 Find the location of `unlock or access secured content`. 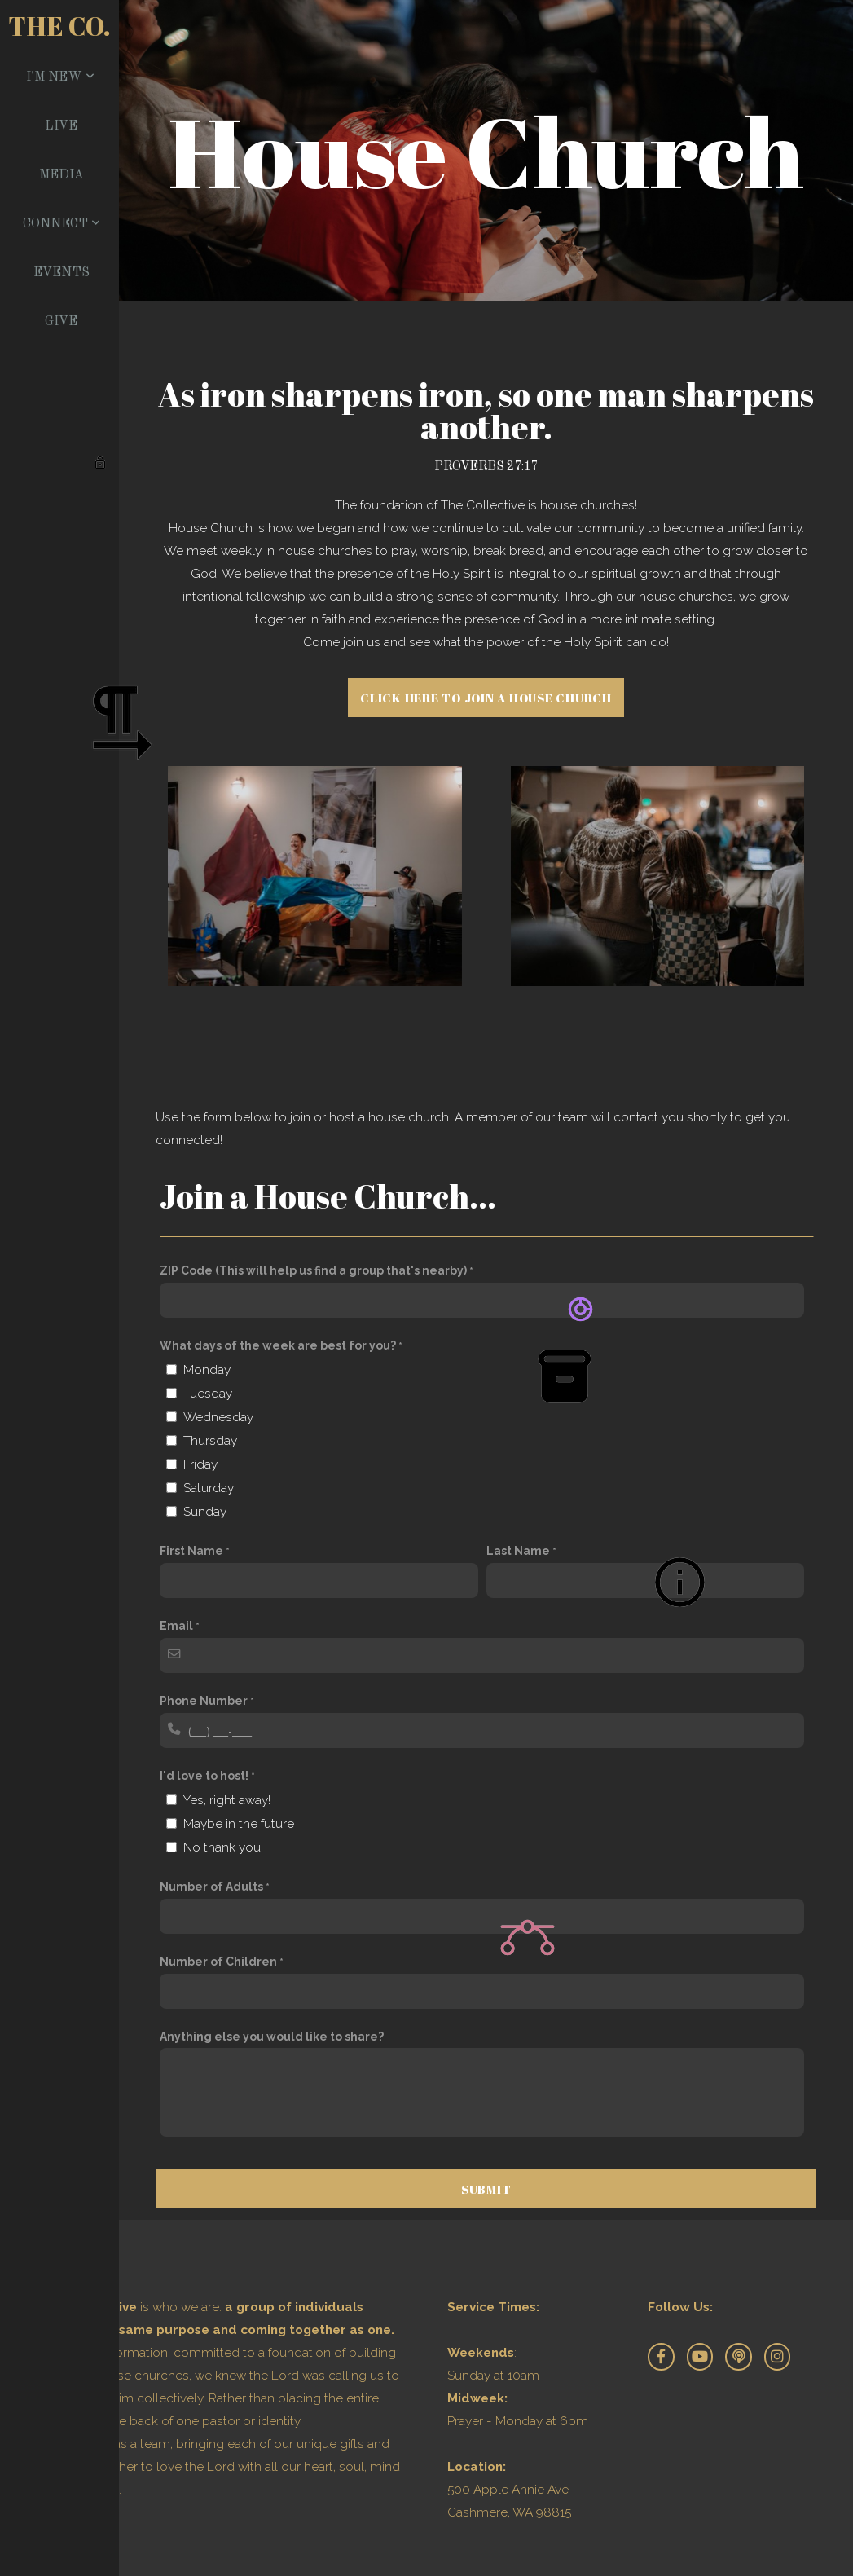

unlock or access secured content is located at coordinates (100, 463).